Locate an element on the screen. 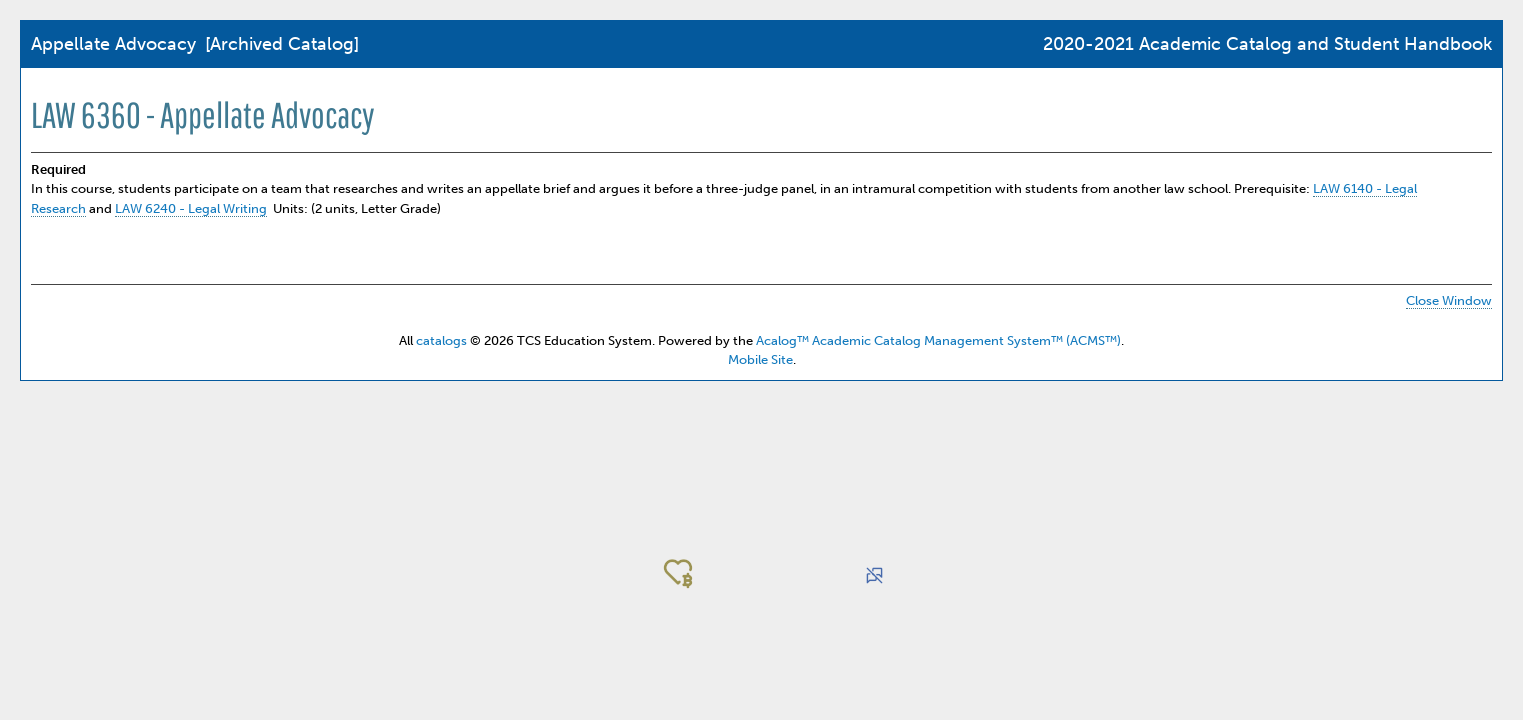 This screenshot has width=1523, height=720. mute or disable message notifications is located at coordinates (874, 575).